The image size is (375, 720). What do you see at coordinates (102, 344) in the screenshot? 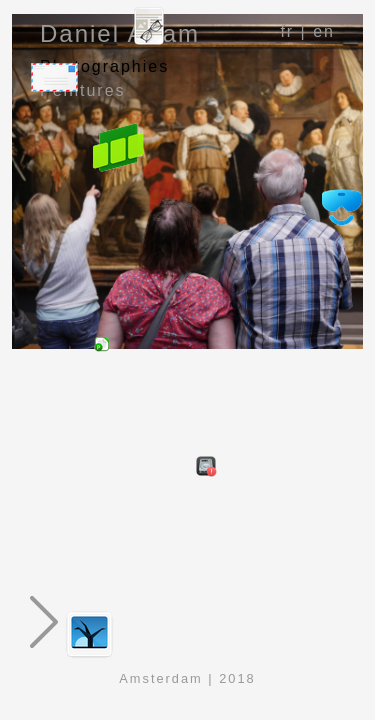
I see `open FreeOffice PlanMaker spreadsheet application` at bounding box center [102, 344].